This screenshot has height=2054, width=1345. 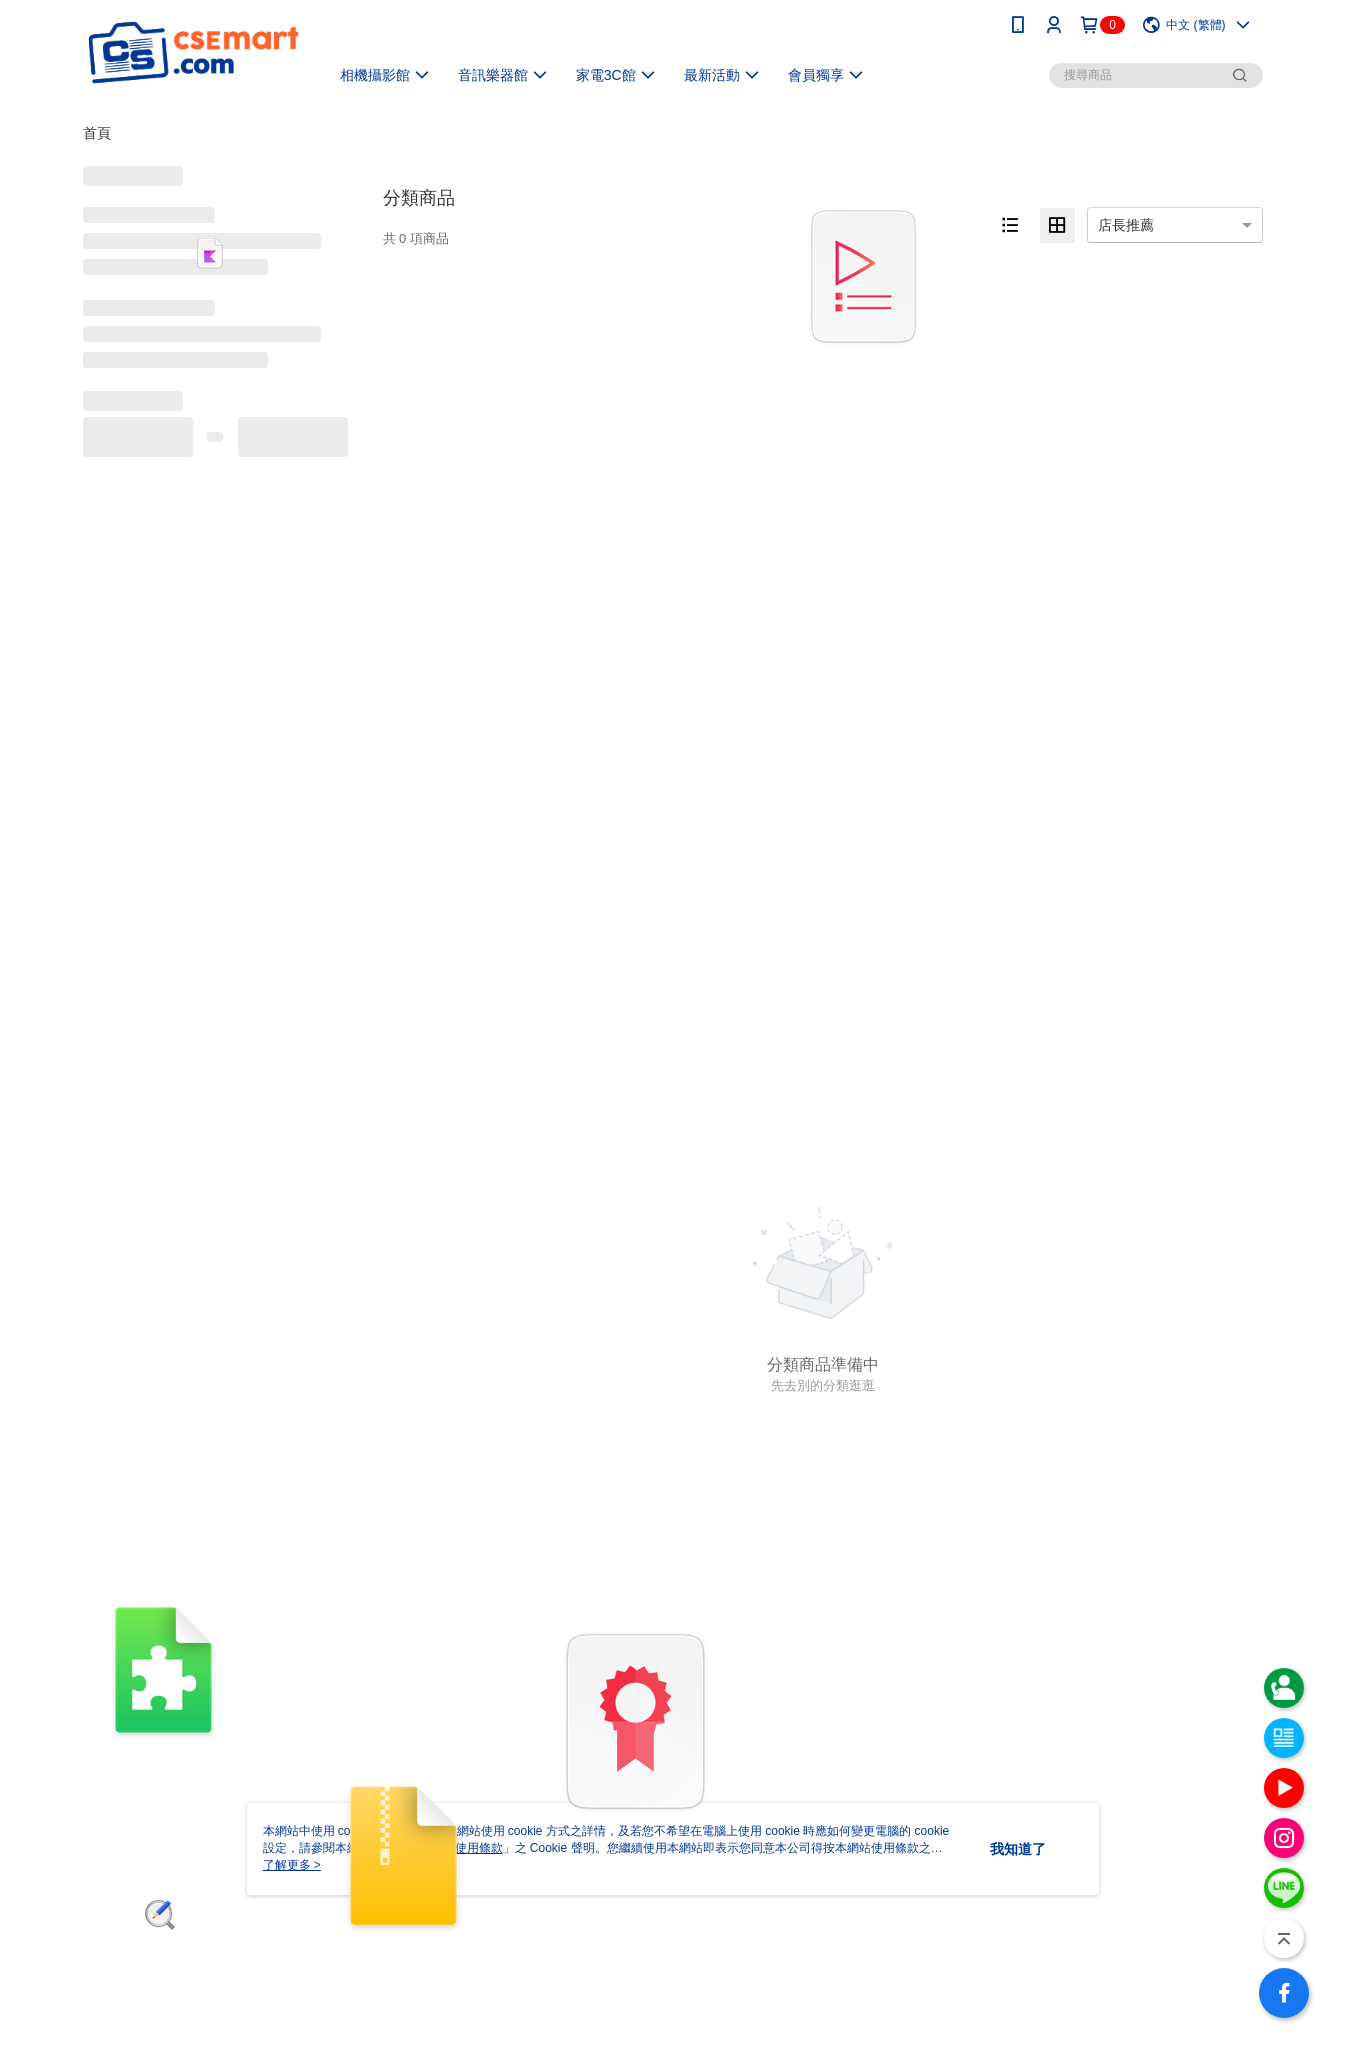 I want to click on open a playlist file, so click(x=863, y=276).